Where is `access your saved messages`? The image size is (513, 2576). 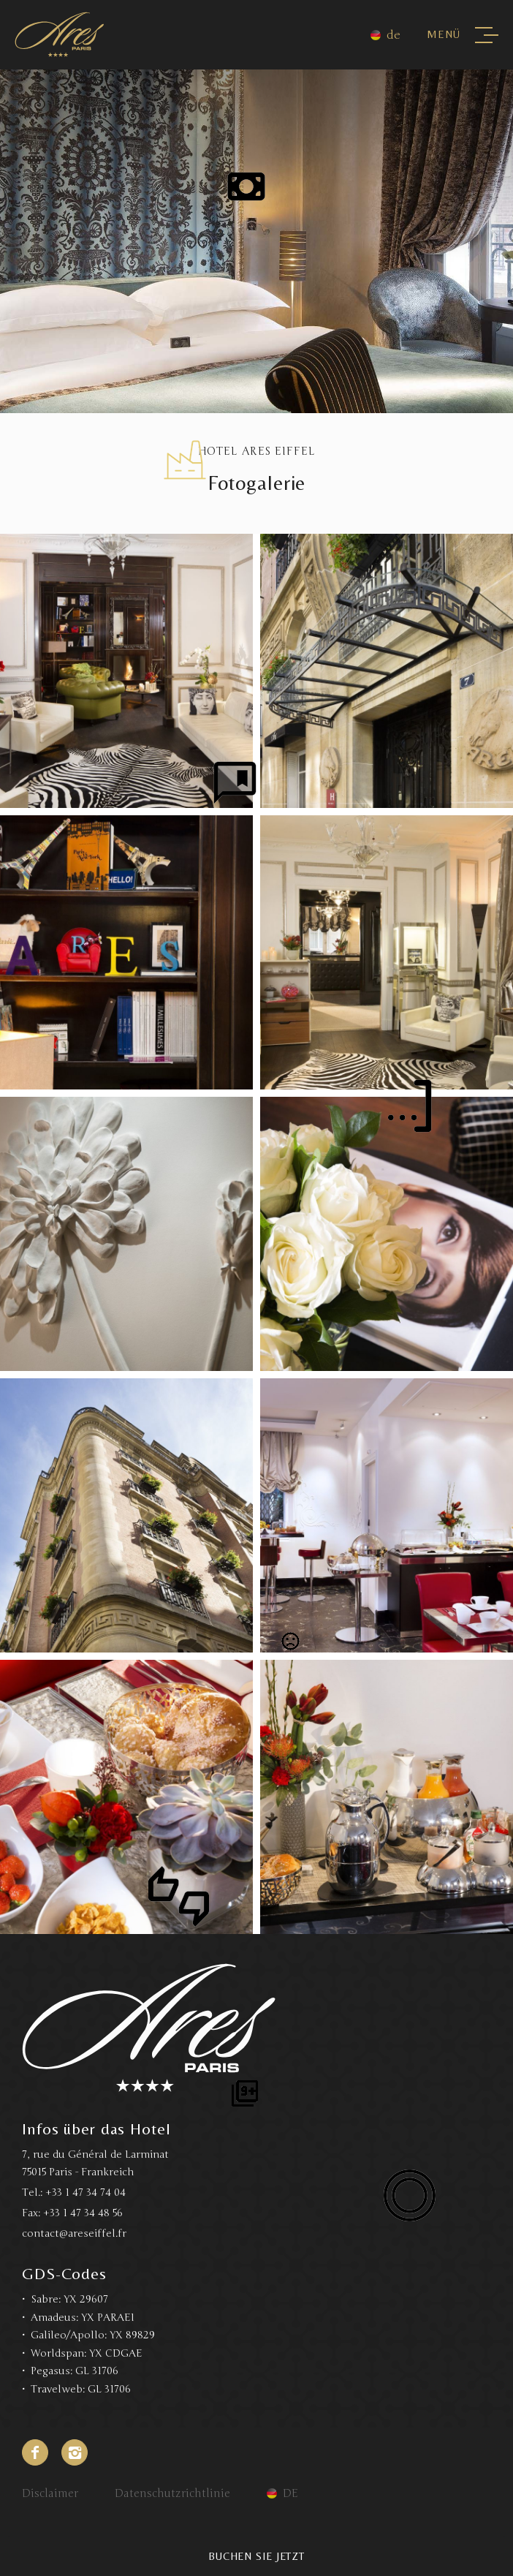 access your saved messages is located at coordinates (235, 782).